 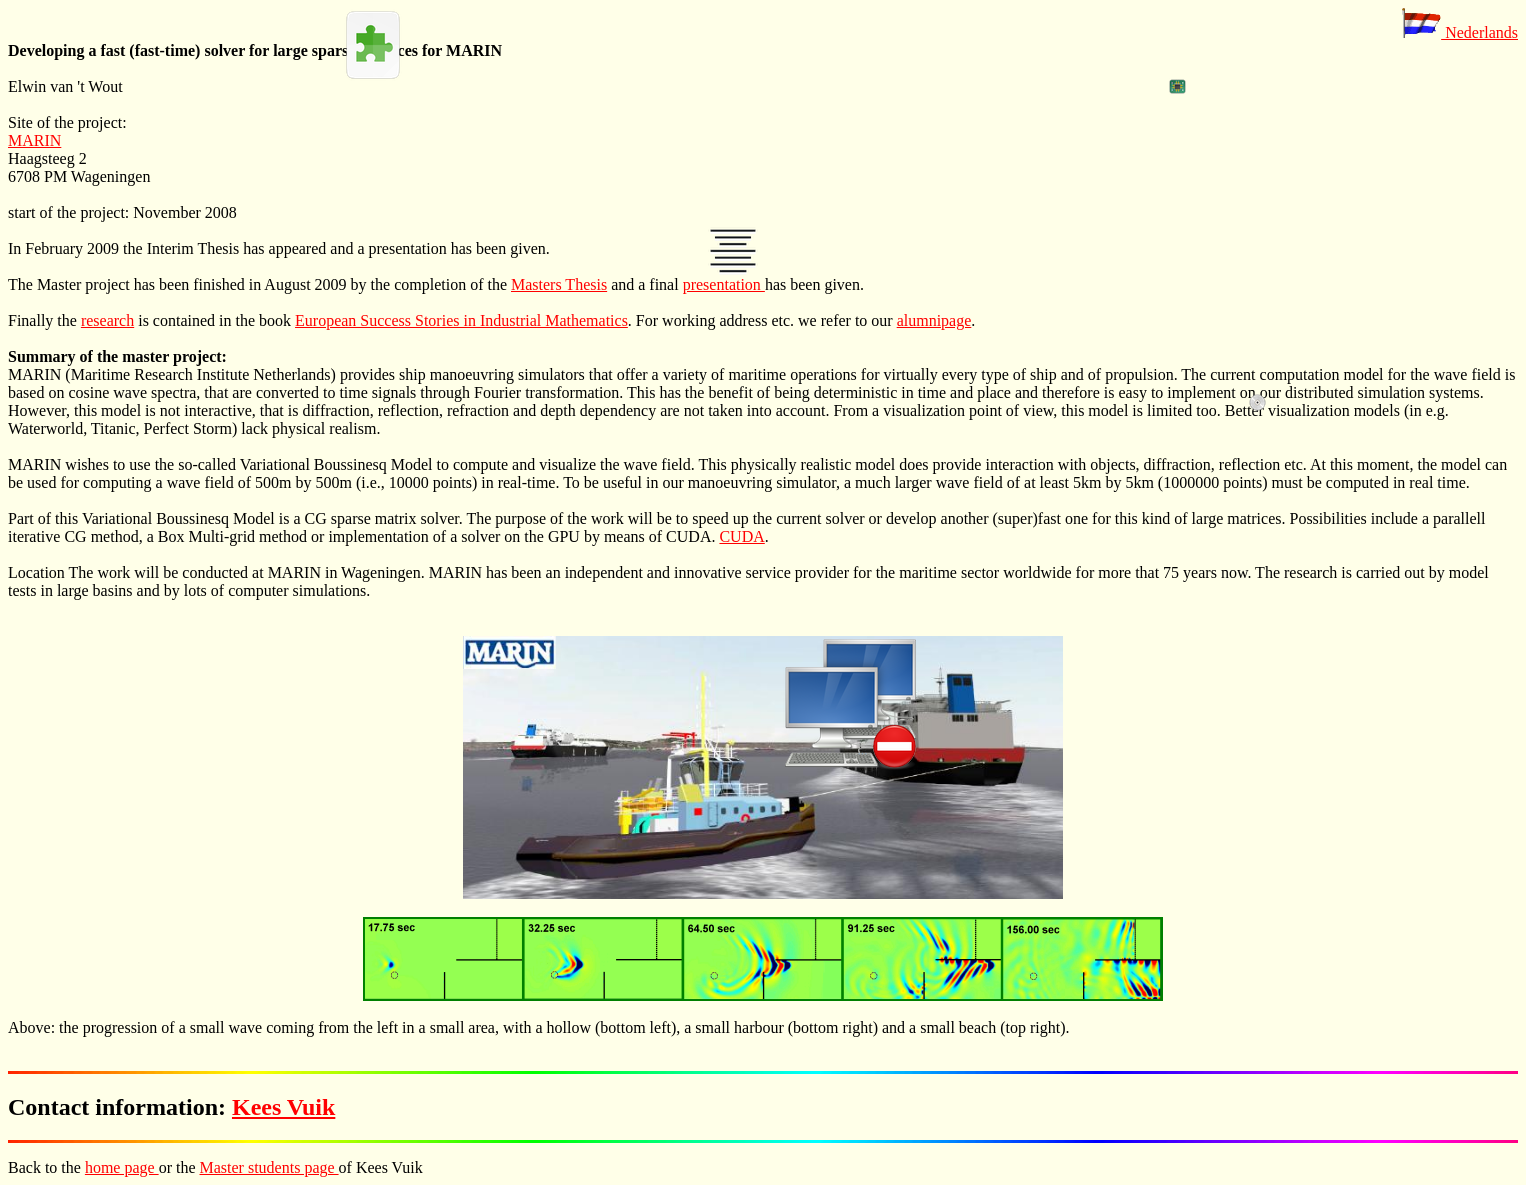 I want to click on open jockey system configuration app, so click(x=1177, y=86).